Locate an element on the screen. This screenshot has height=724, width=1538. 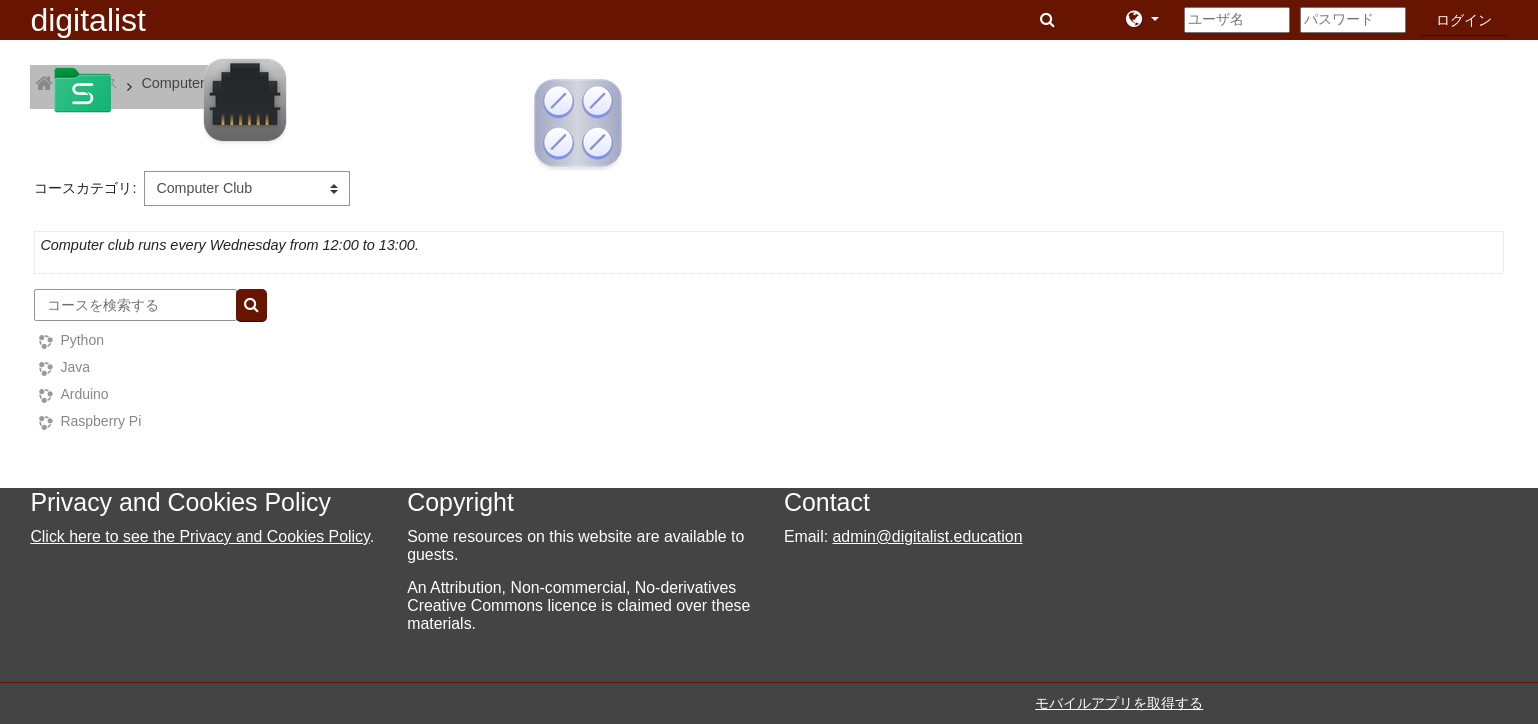
open folder containing WPS spreadsheet files is located at coordinates (82, 91).